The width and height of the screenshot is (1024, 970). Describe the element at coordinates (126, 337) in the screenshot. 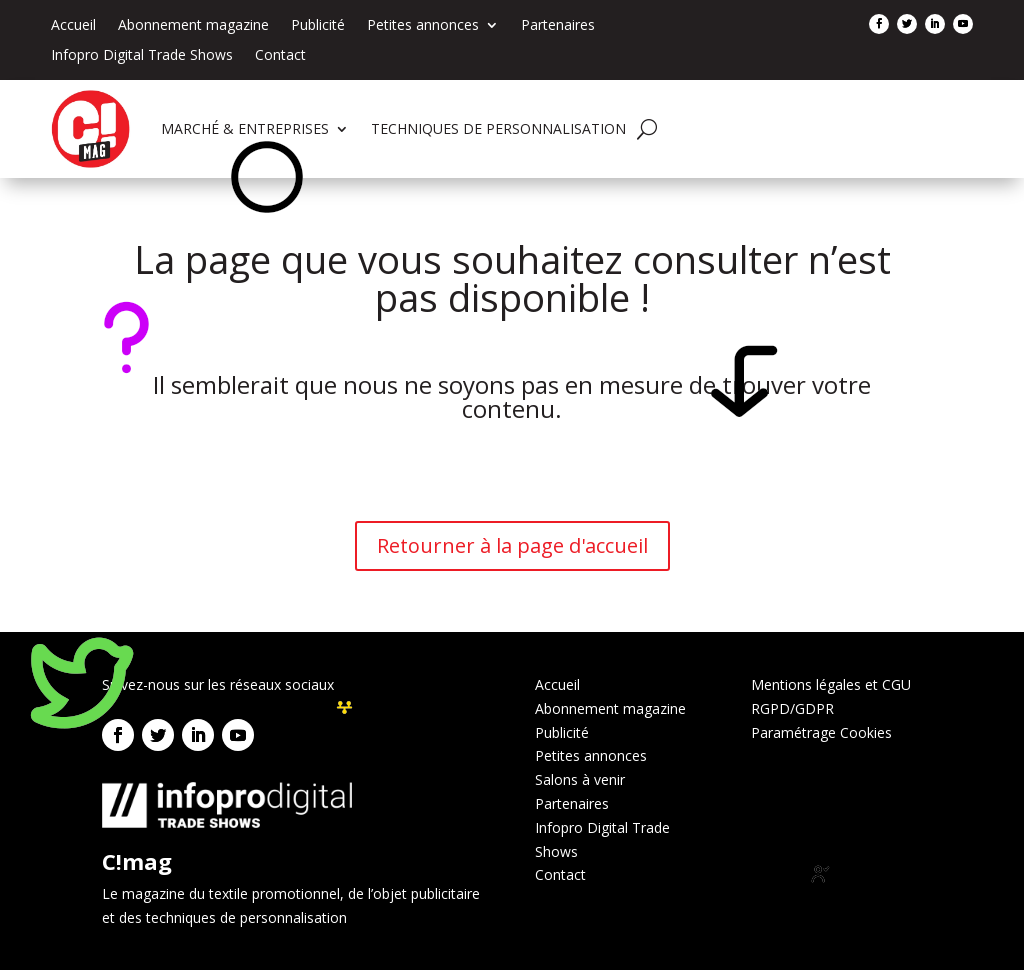

I see `access help or support` at that location.